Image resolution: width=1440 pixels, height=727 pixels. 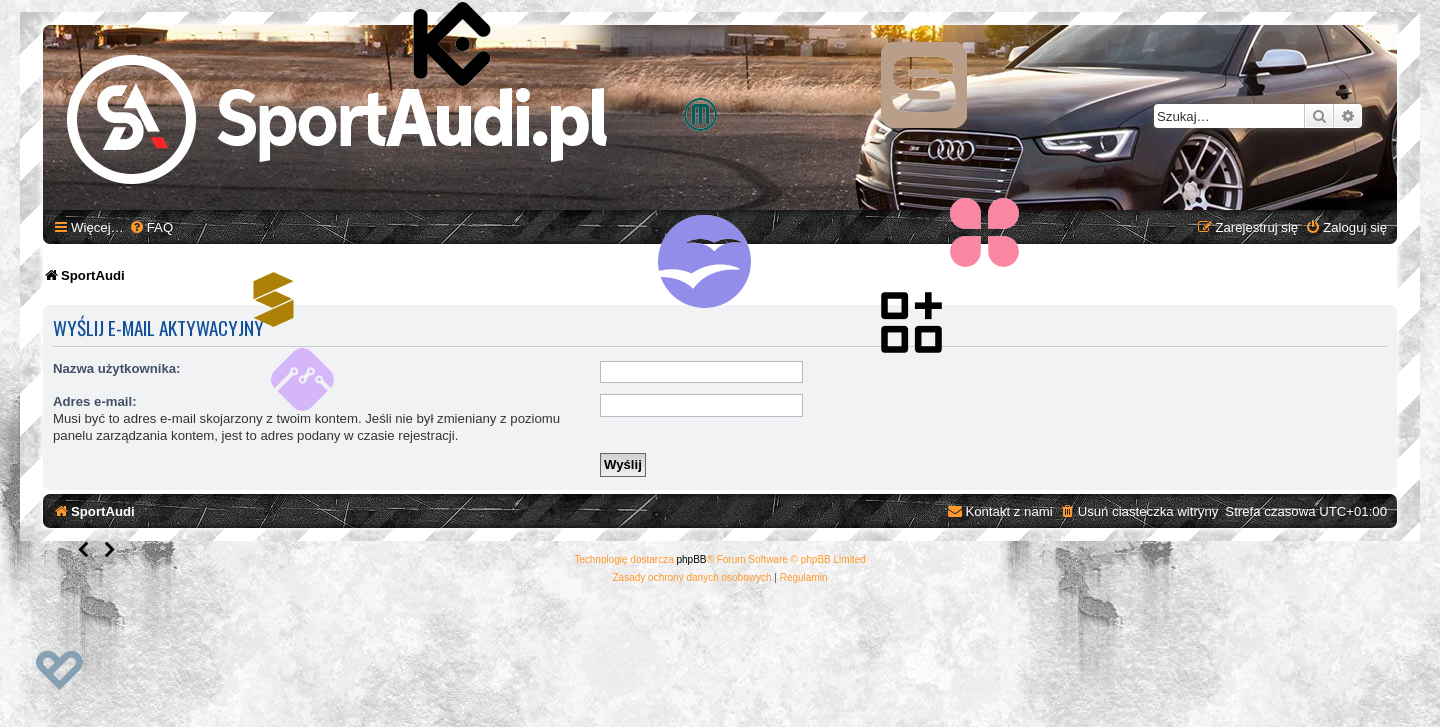 I want to click on open the app drawer or launcher, so click(x=984, y=232).